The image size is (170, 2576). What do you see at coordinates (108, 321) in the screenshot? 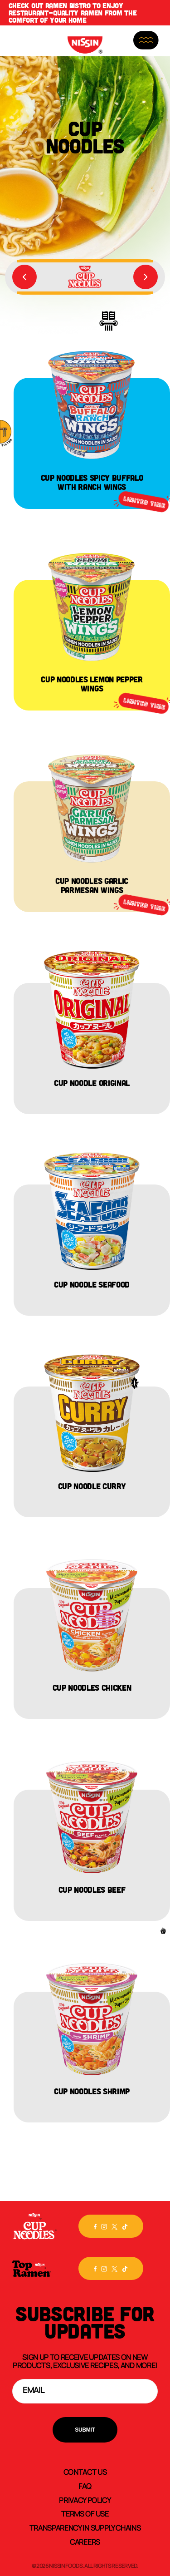
I see `access educational or learning resources` at bounding box center [108, 321].